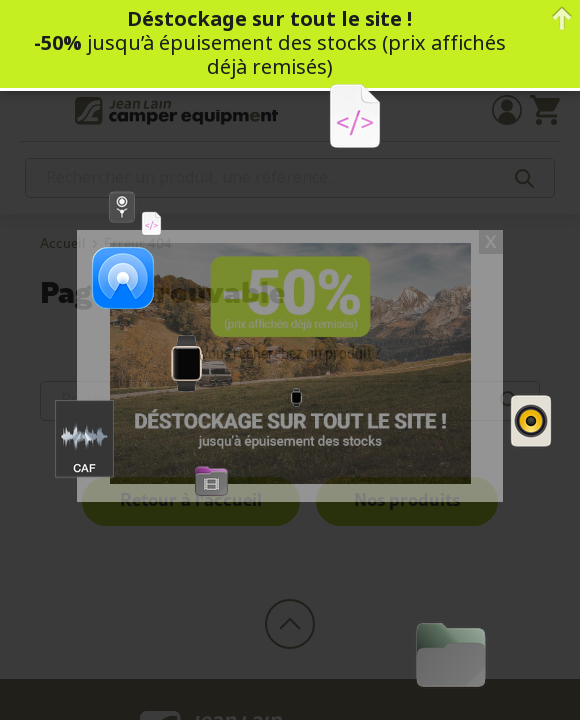  I want to click on open Rhythmbox music player, so click(531, 421).